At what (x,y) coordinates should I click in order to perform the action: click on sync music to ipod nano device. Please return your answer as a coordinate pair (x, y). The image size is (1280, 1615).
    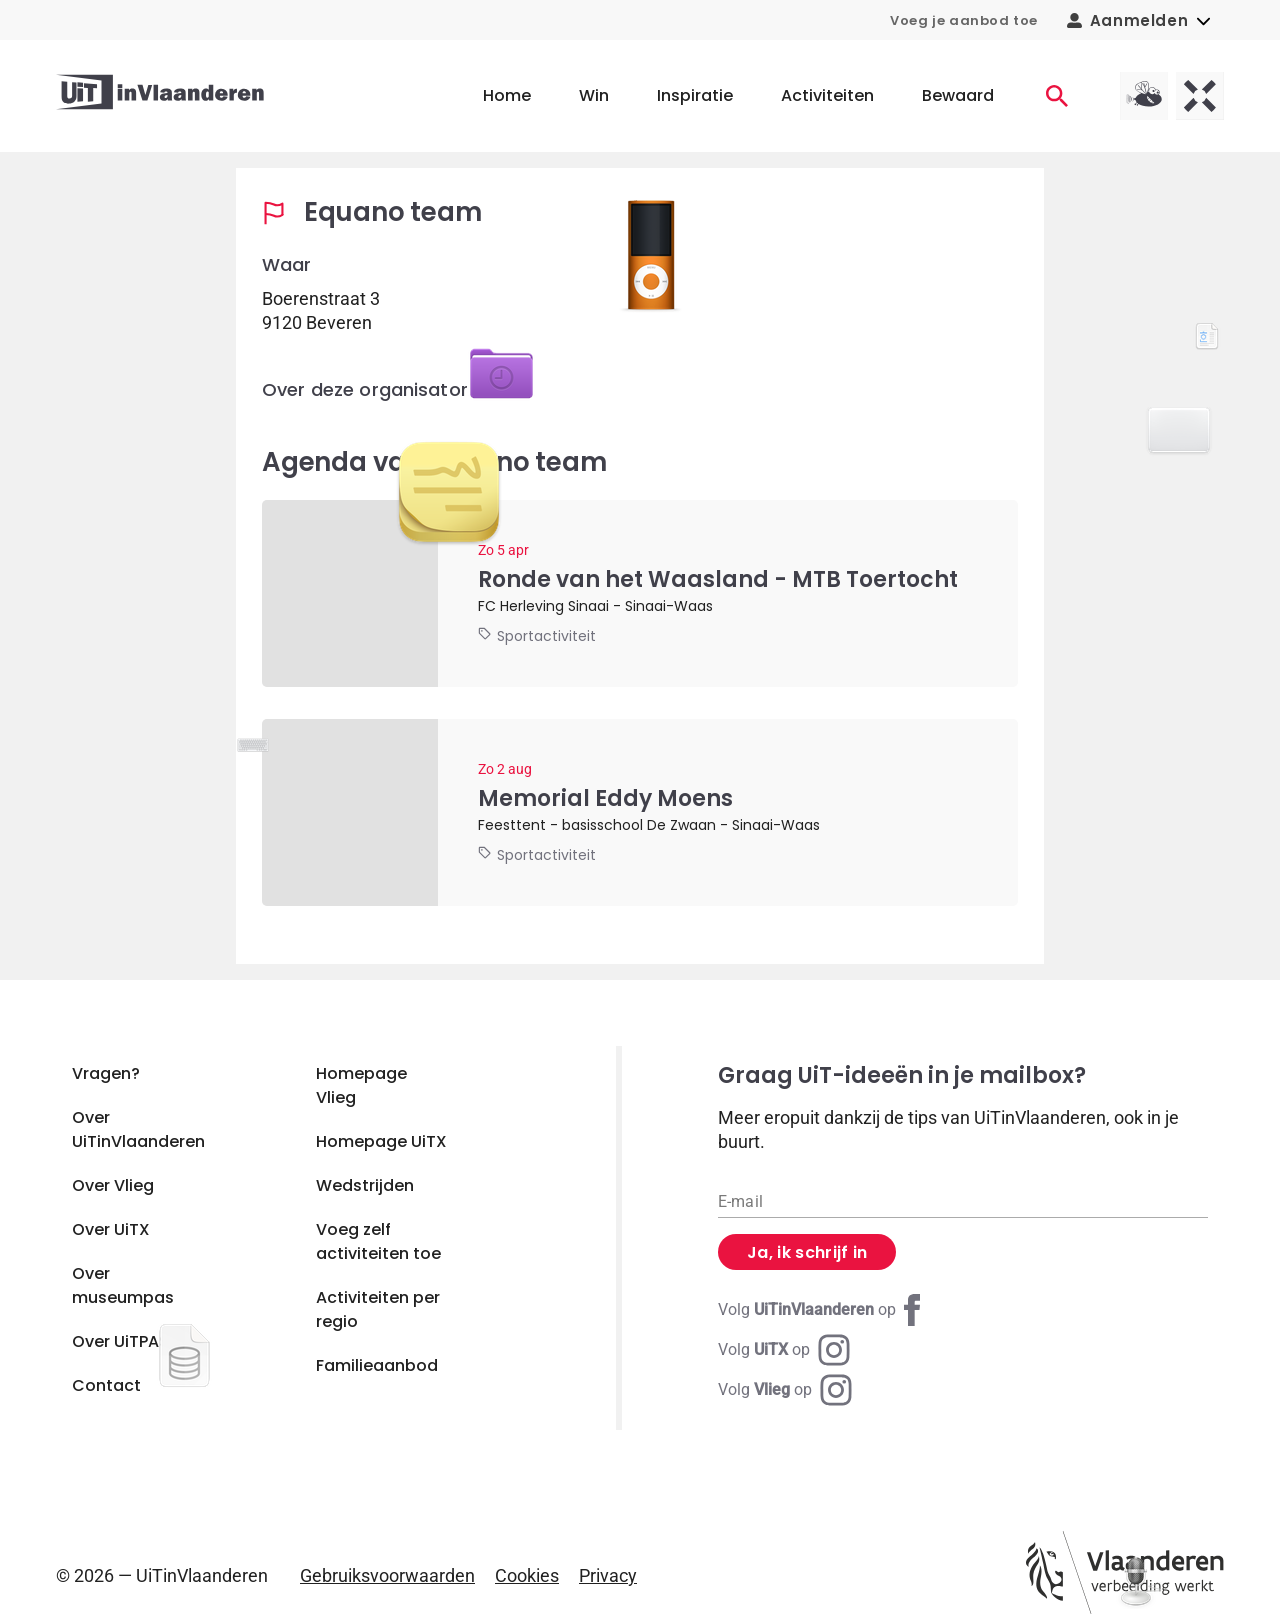
    Looking at the image, I should click on (650, 256).